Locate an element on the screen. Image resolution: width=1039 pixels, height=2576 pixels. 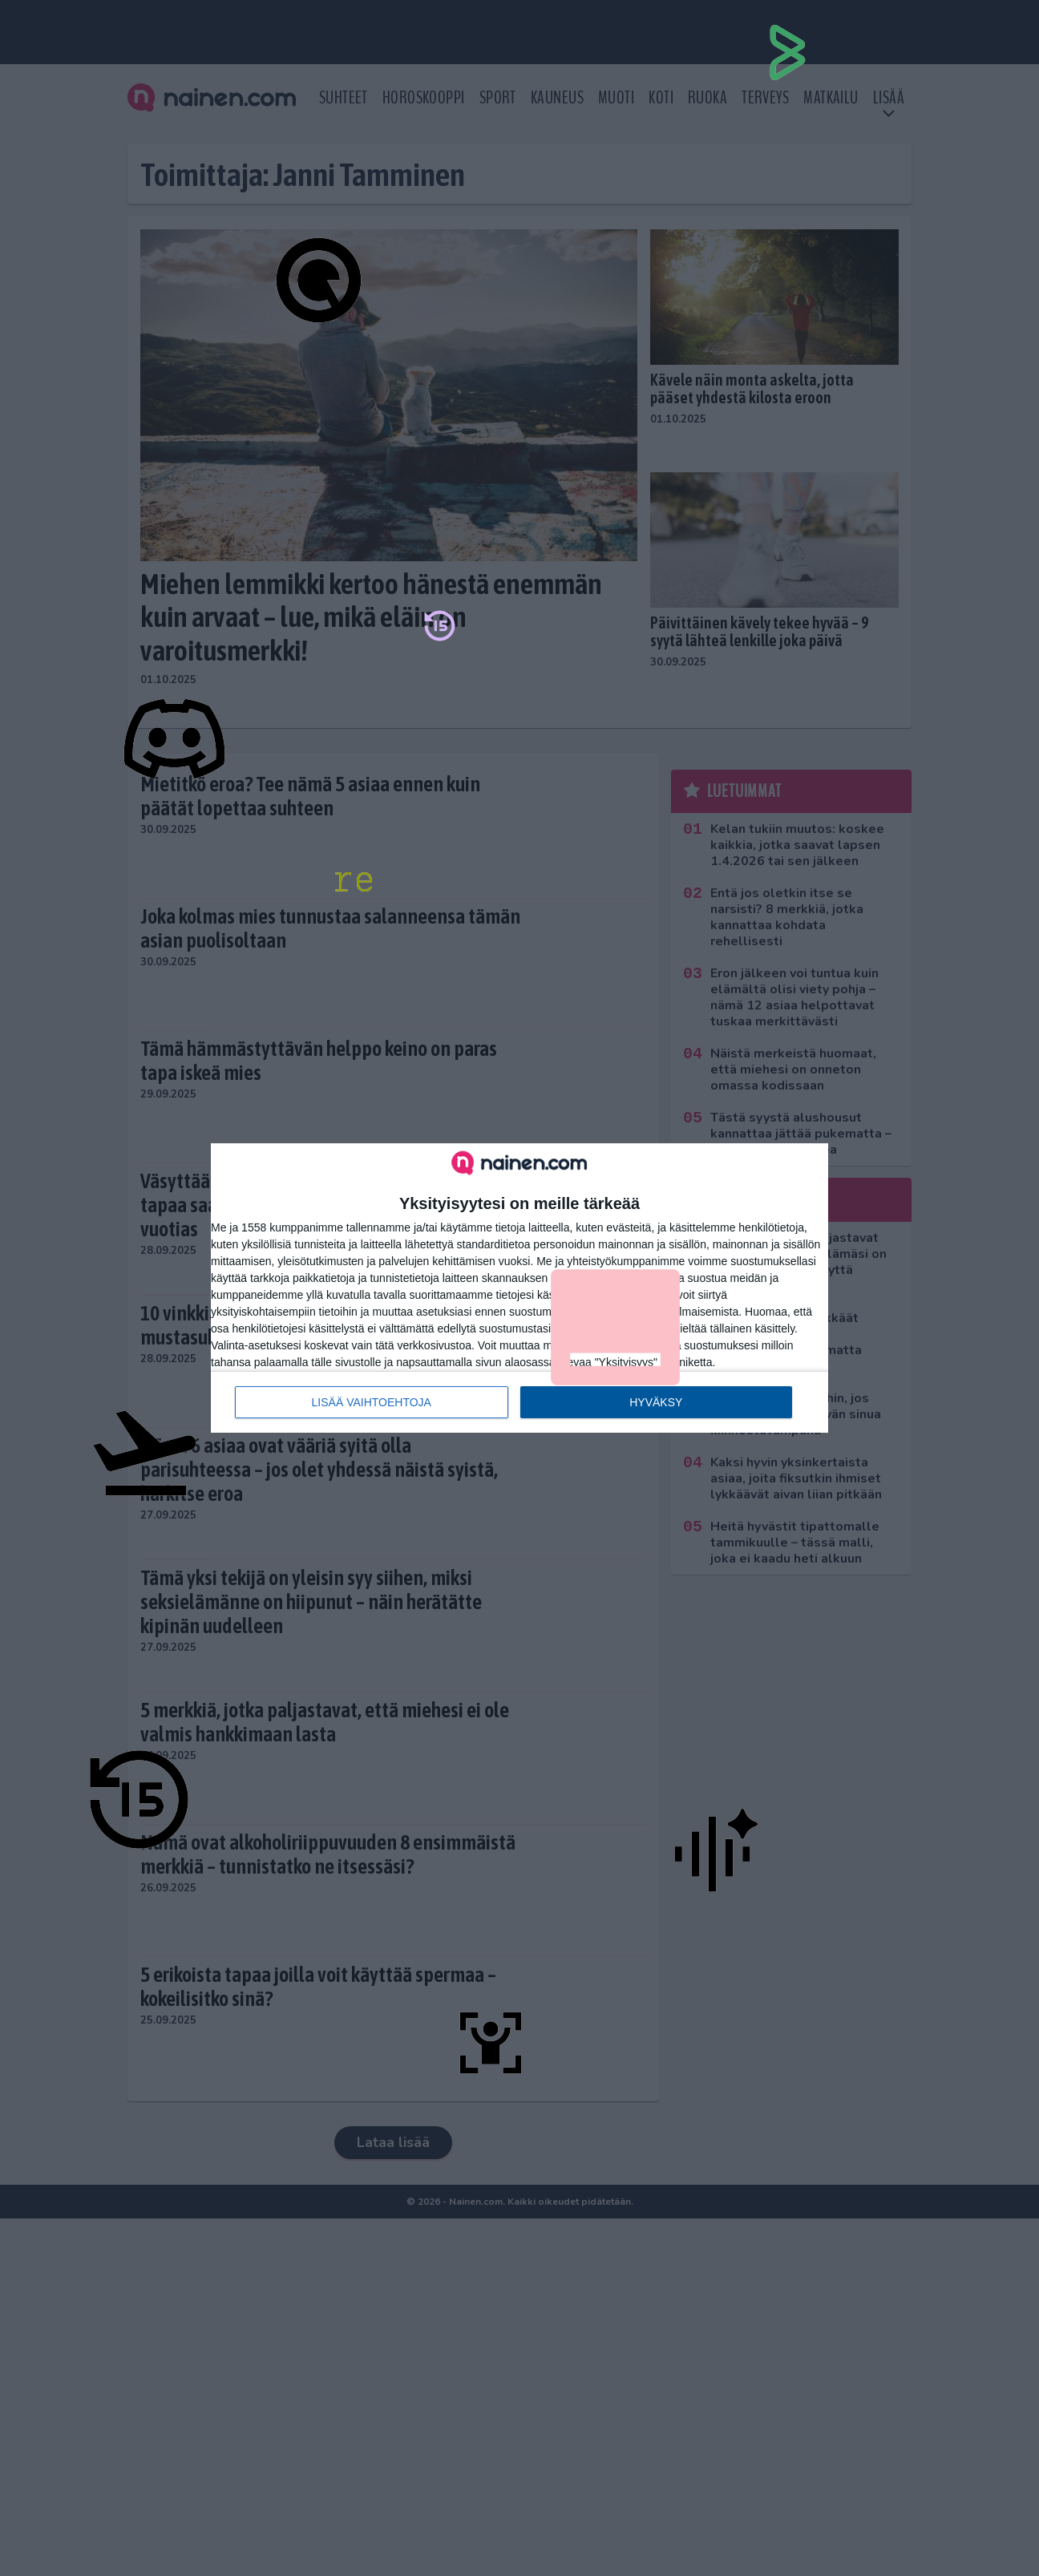
BMC Software company logo is located at coordinates (787, 52).